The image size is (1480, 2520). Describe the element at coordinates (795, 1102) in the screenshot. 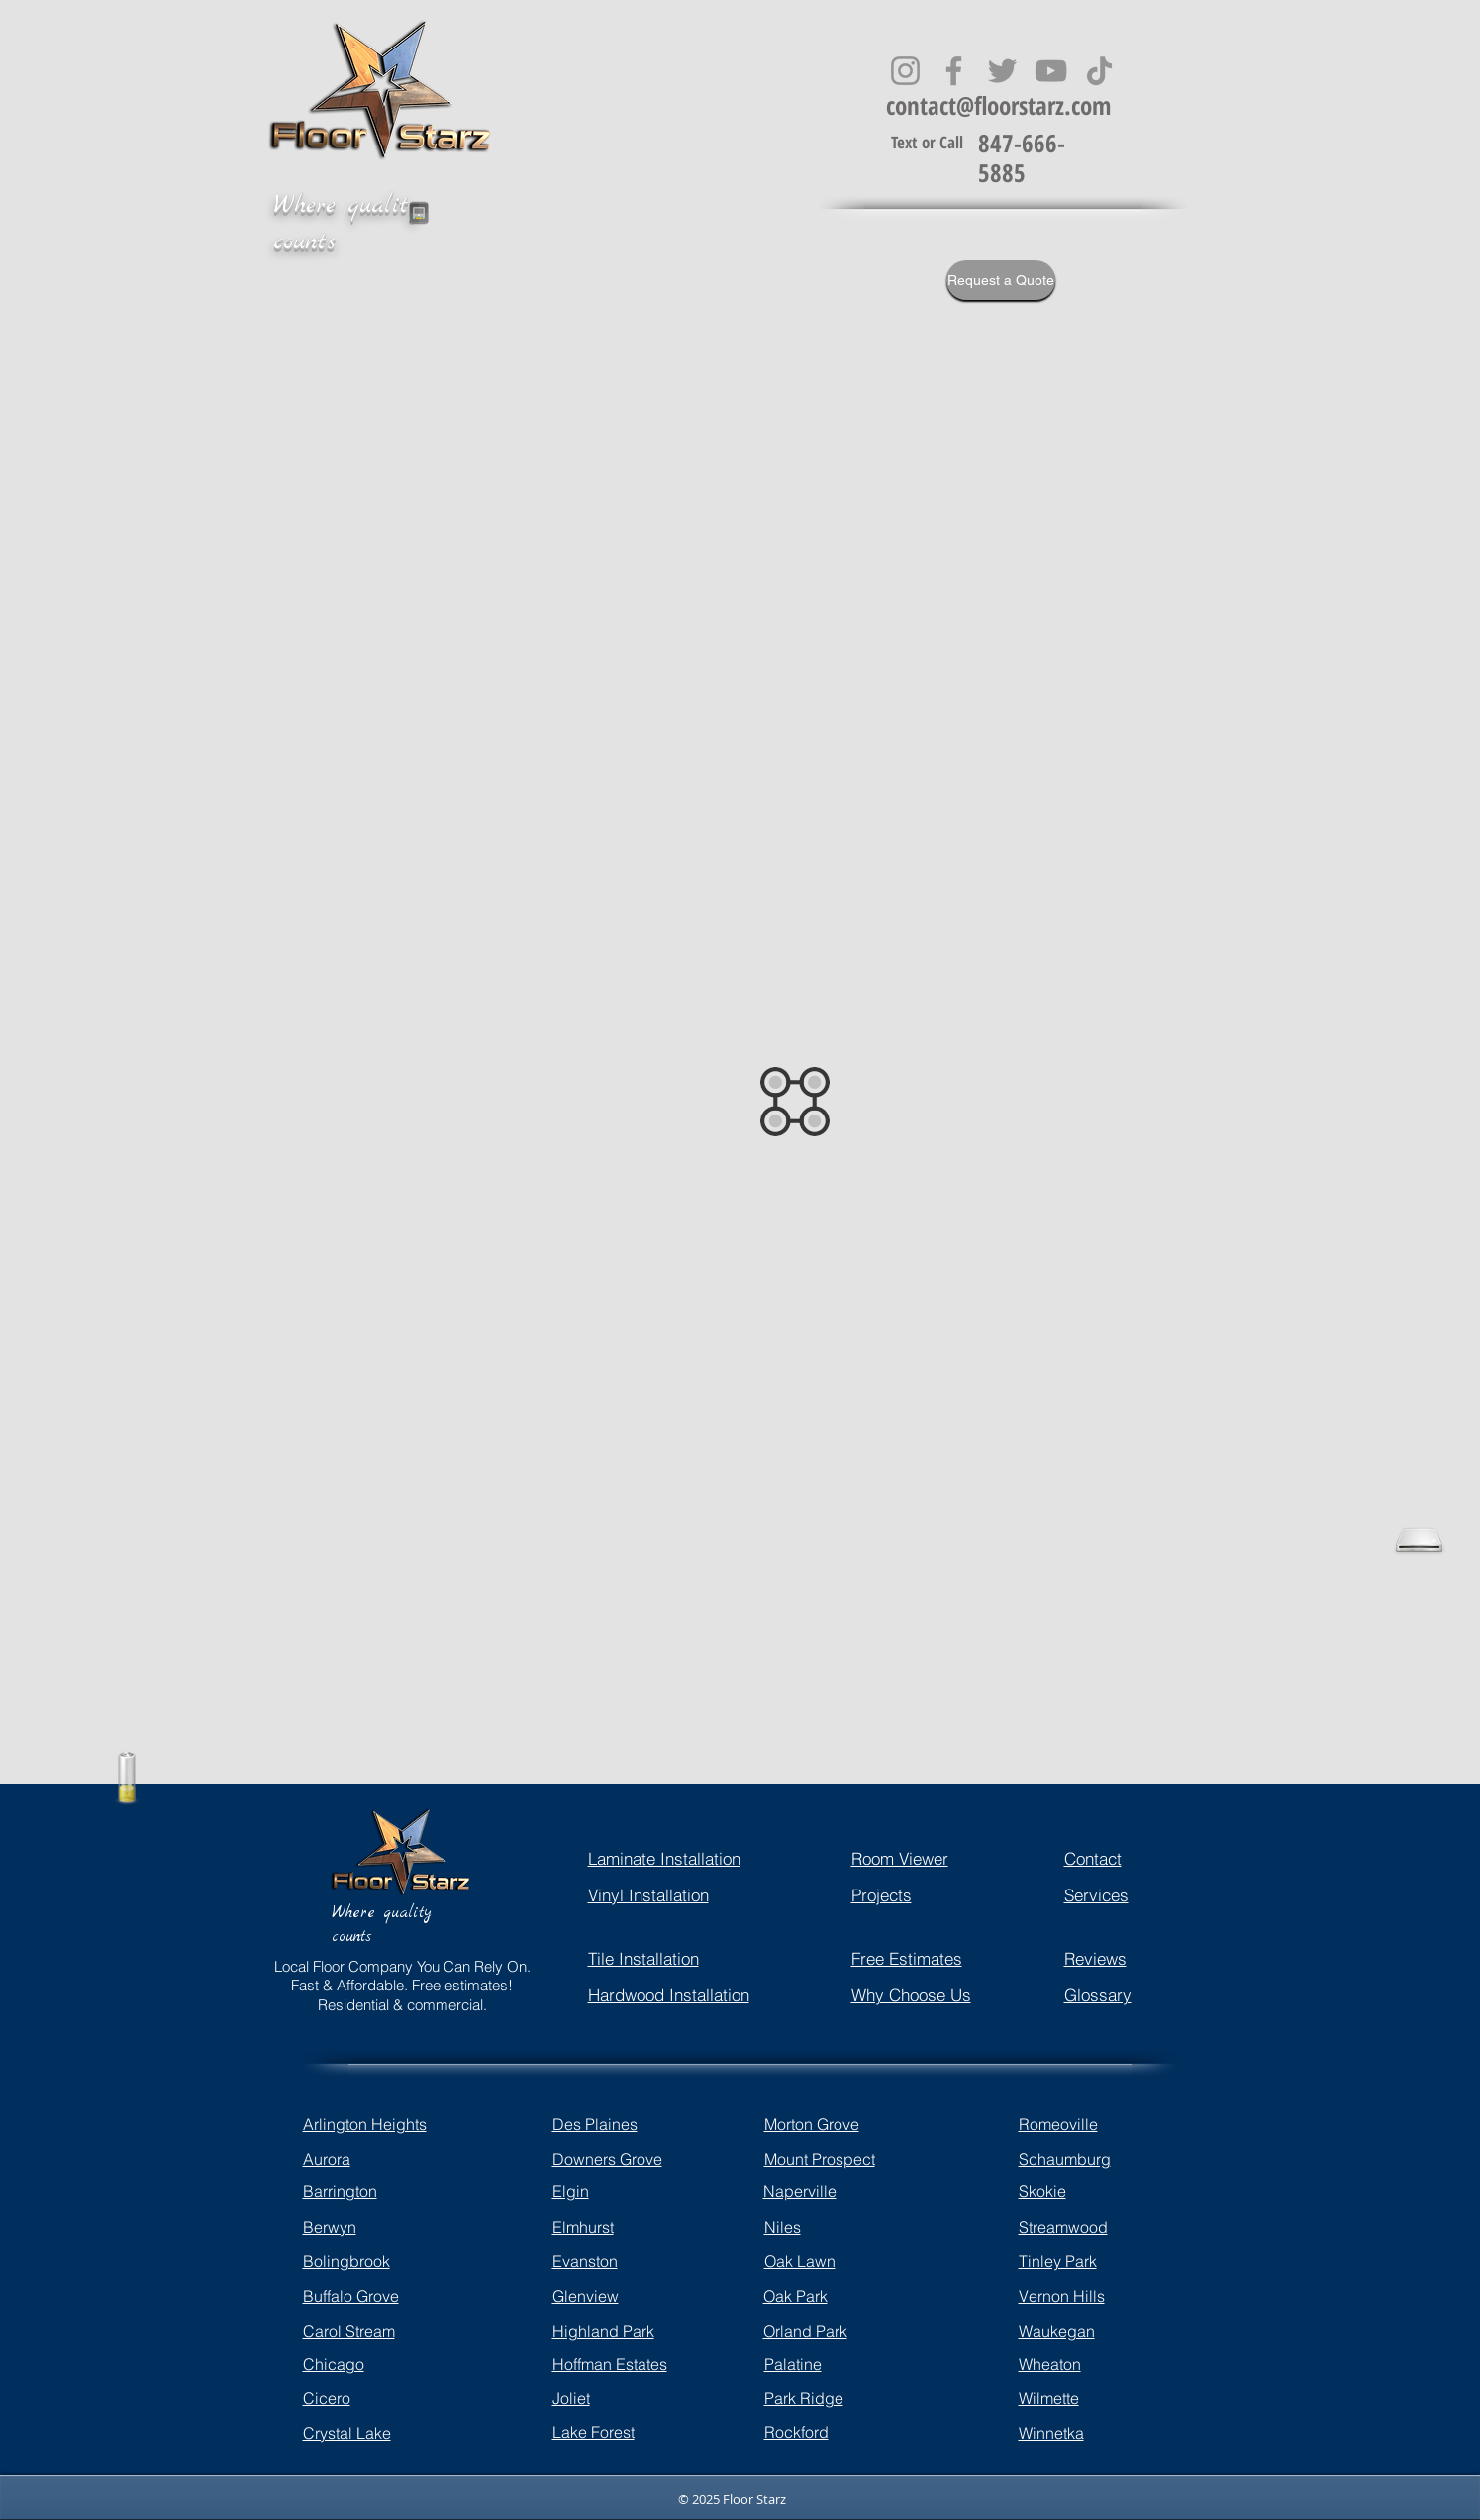

I see `configure hot corners behavior` at that location.